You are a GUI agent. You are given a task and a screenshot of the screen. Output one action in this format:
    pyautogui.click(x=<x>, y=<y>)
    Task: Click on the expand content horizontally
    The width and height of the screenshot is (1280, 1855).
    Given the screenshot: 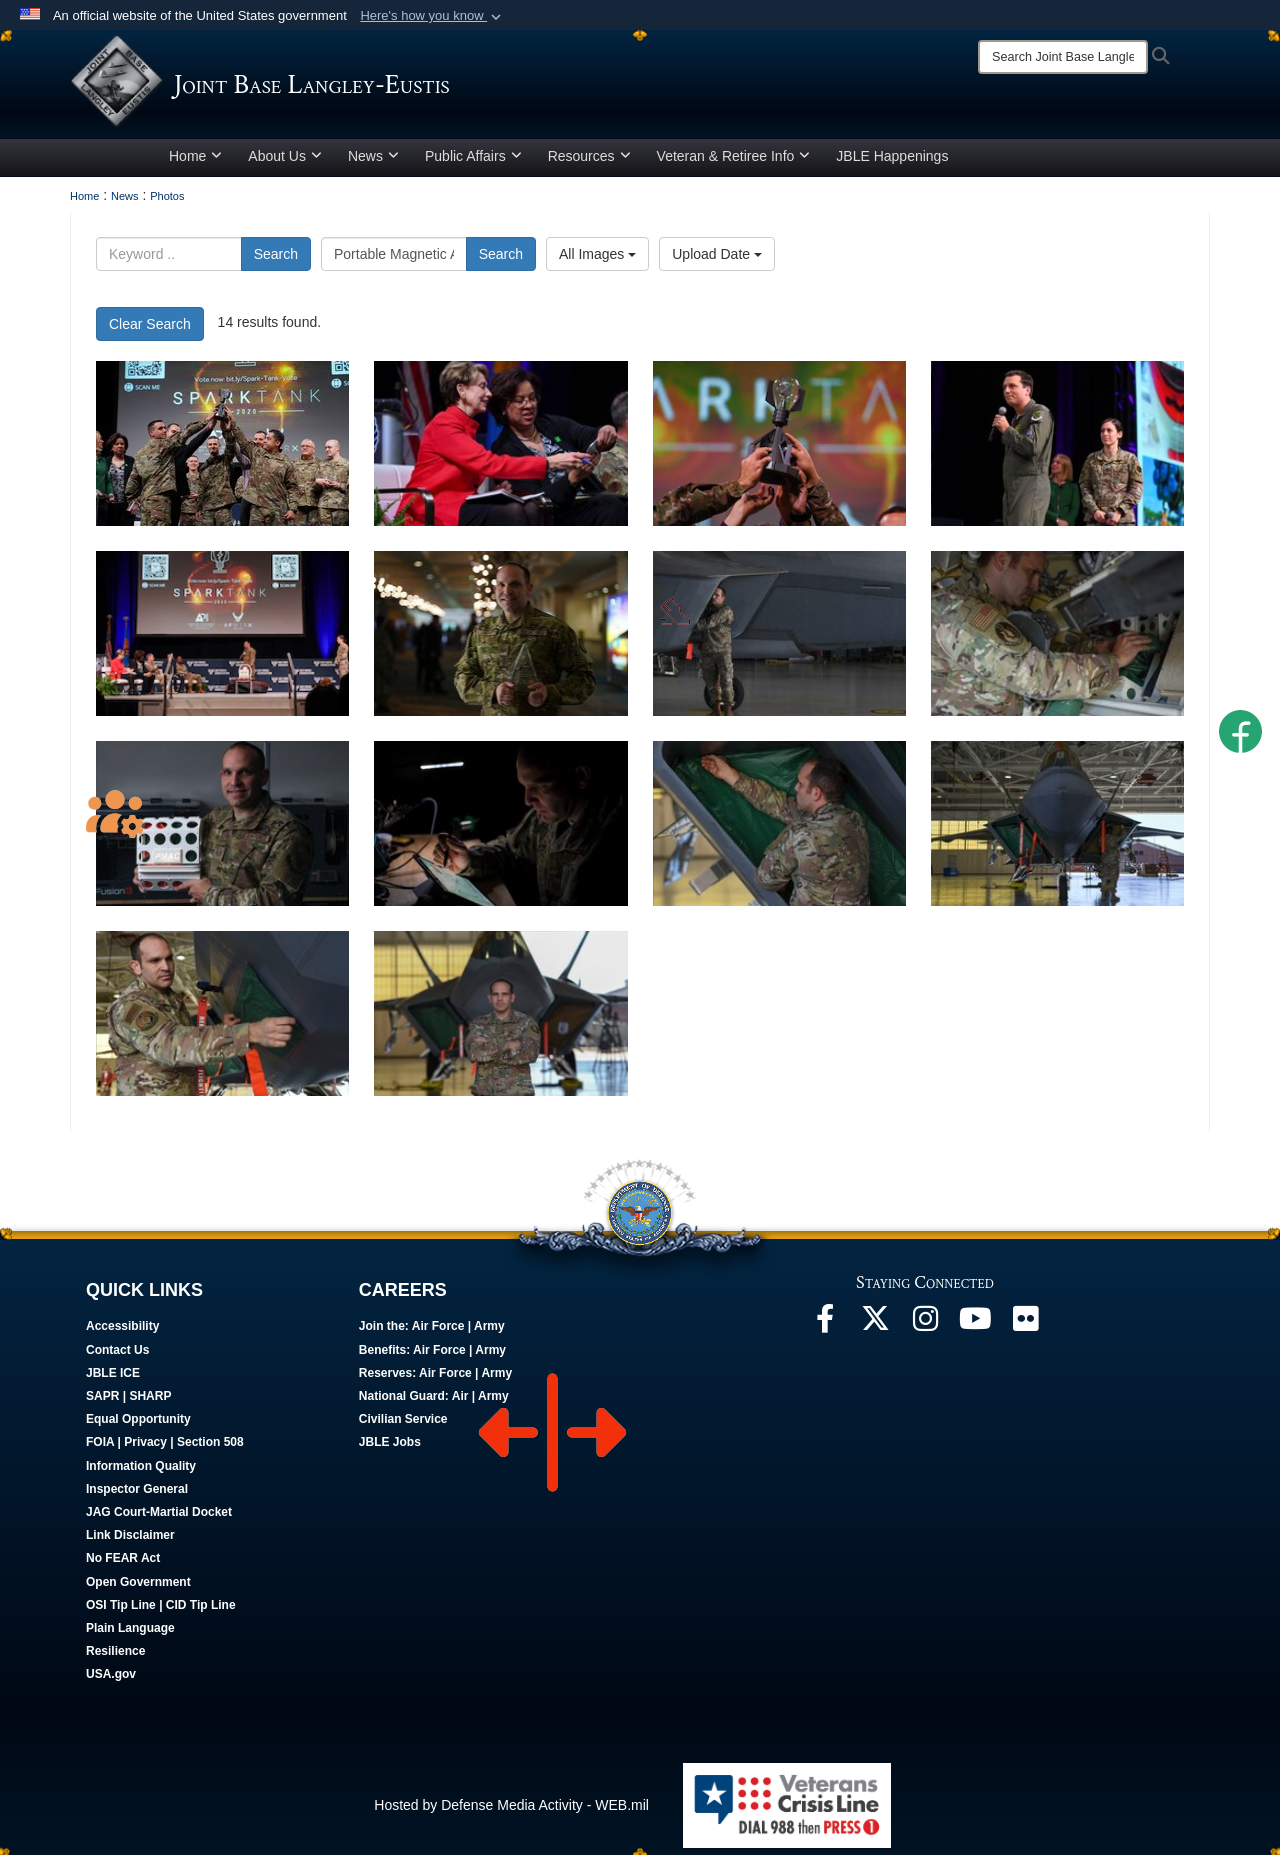 What is the action you would take?
    pyautogui.click(x=552, y=1432)
    